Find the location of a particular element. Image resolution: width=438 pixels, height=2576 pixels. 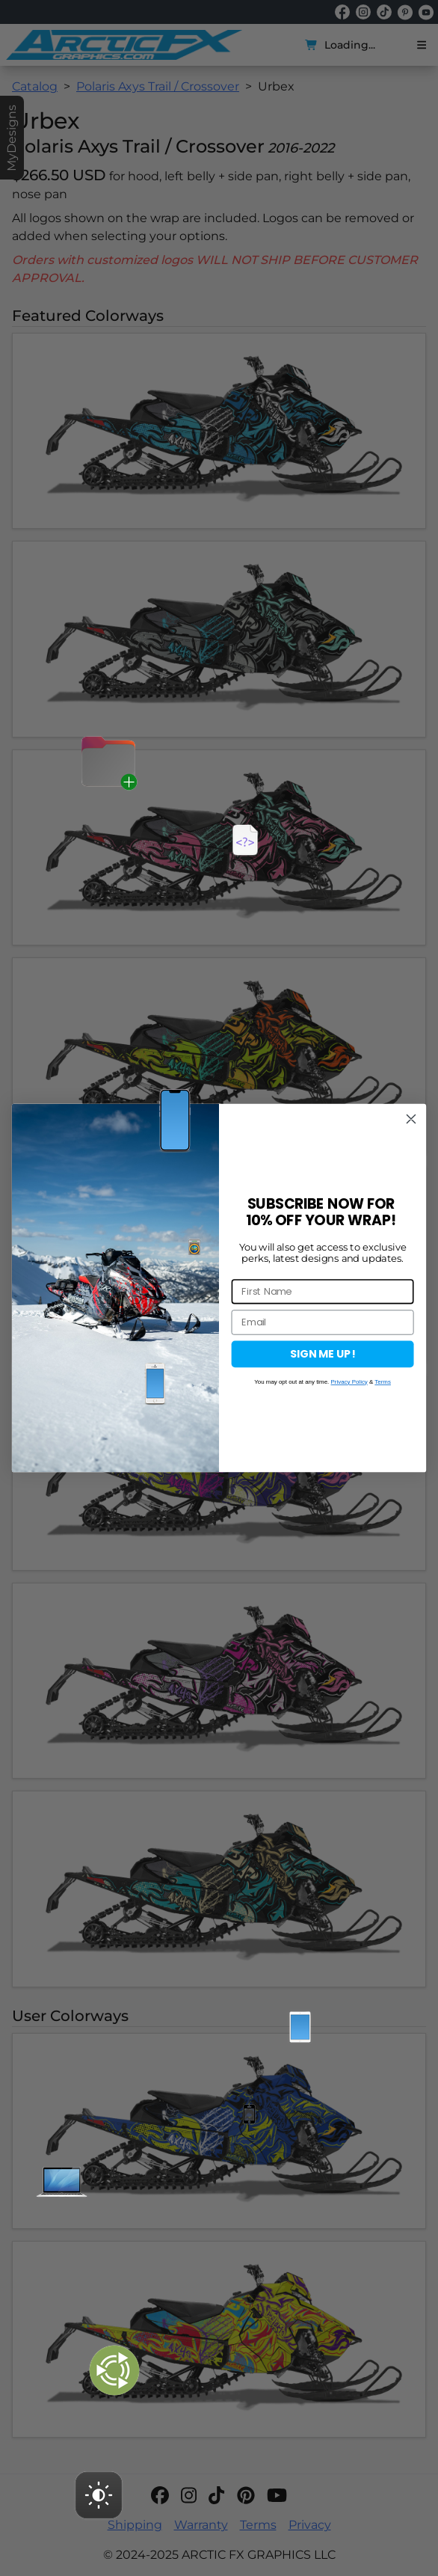

indicates a connected iPhone device is located at coordinates (175, 1121).